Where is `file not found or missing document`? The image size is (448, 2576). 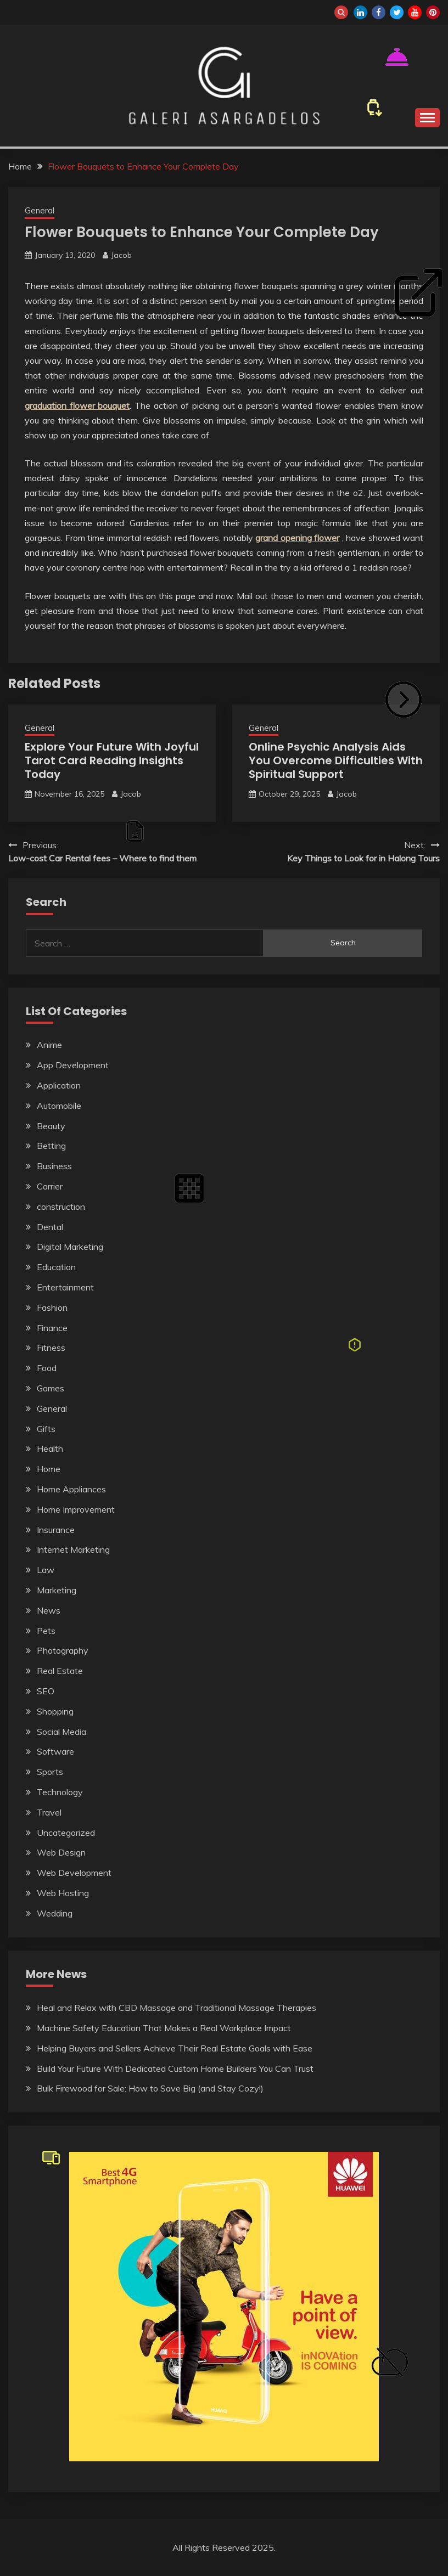 file not found or missing document is located at coordinates (135, 831).